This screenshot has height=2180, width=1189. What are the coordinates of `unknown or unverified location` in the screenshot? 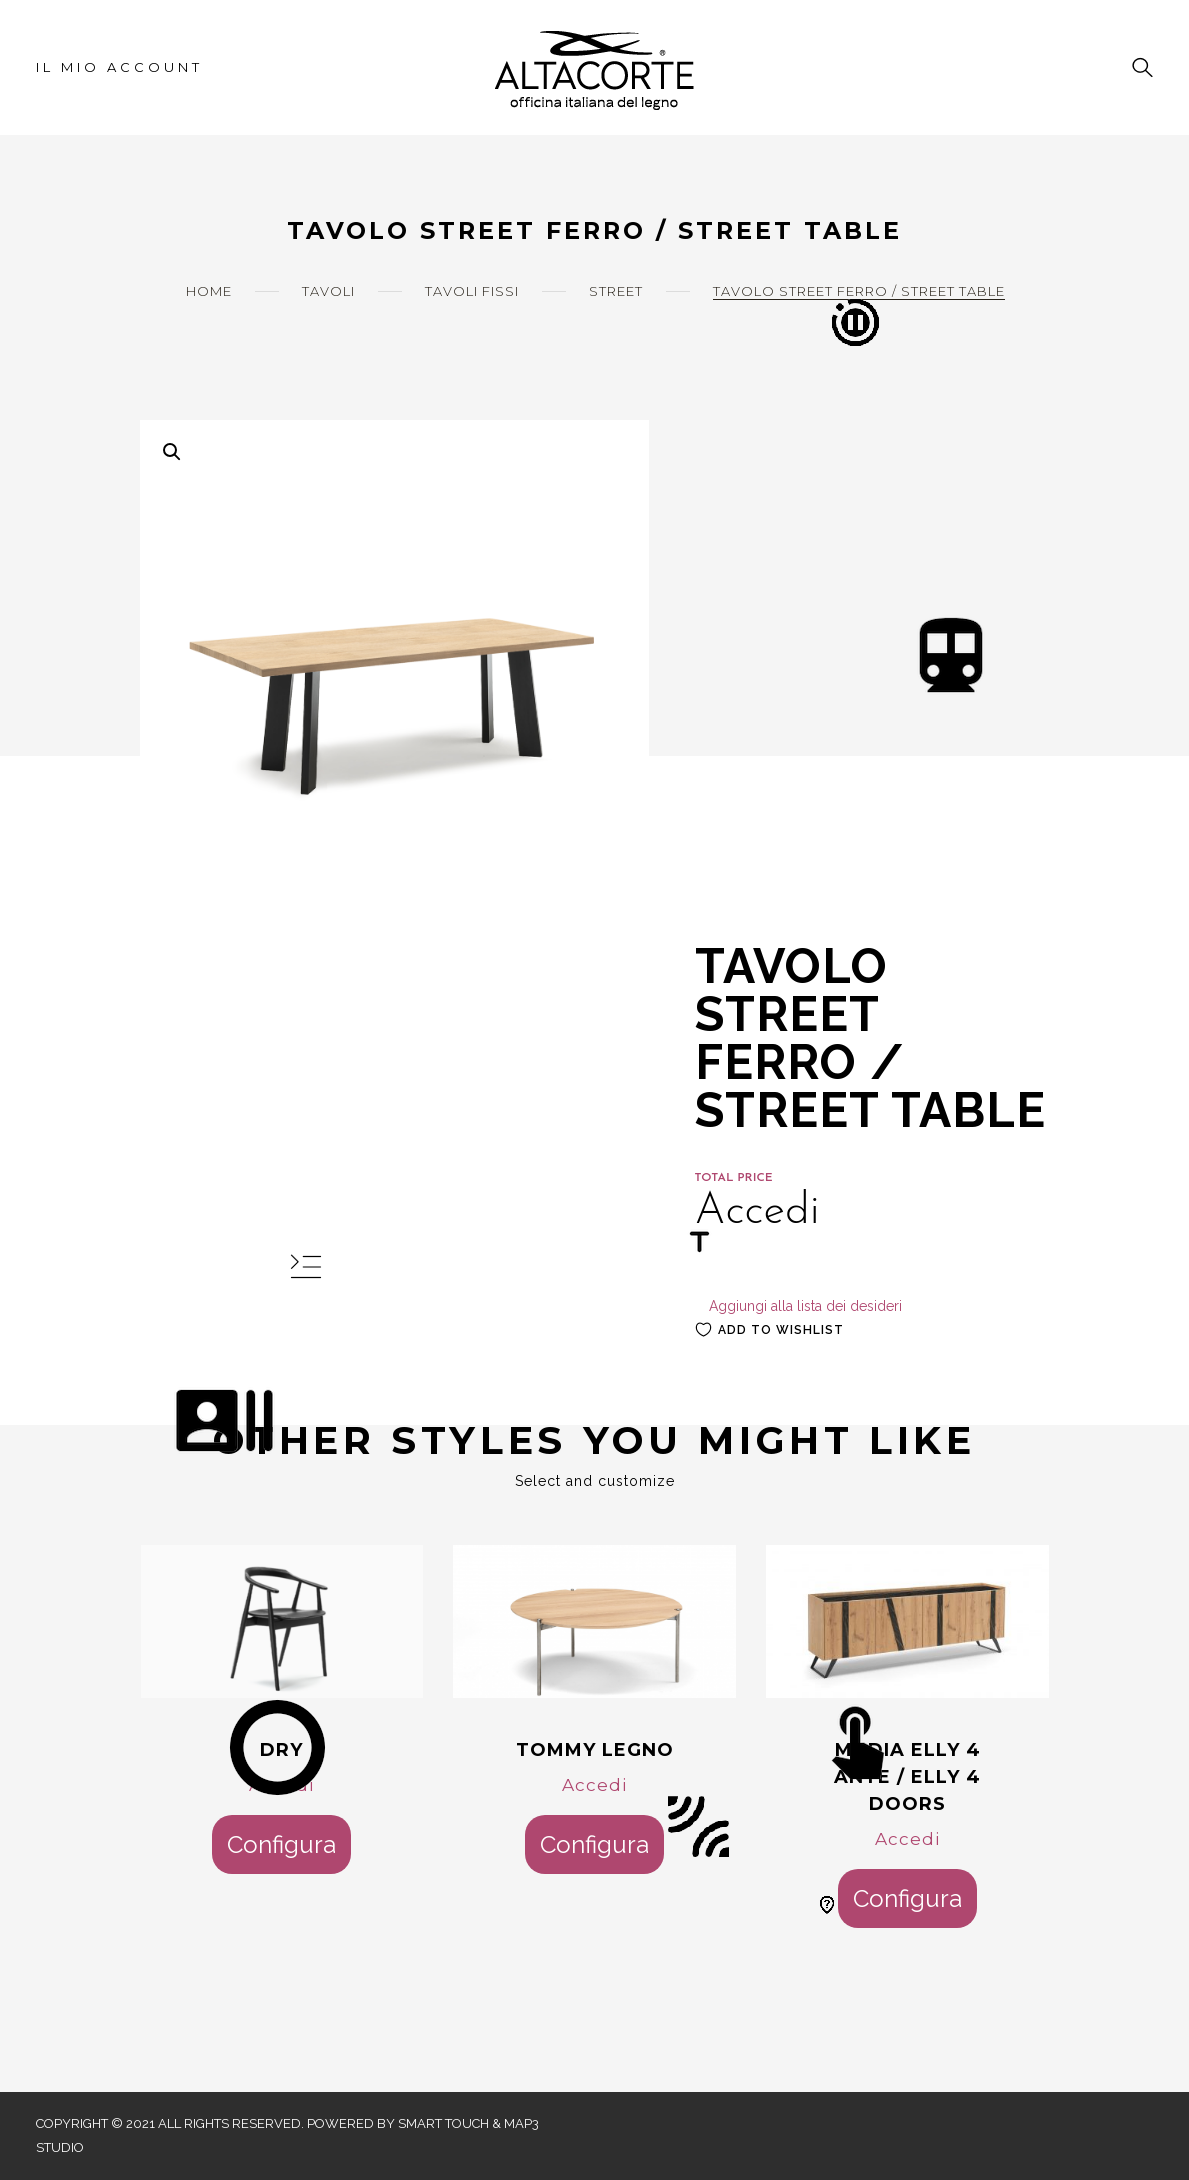 It's located at (827, 1905).